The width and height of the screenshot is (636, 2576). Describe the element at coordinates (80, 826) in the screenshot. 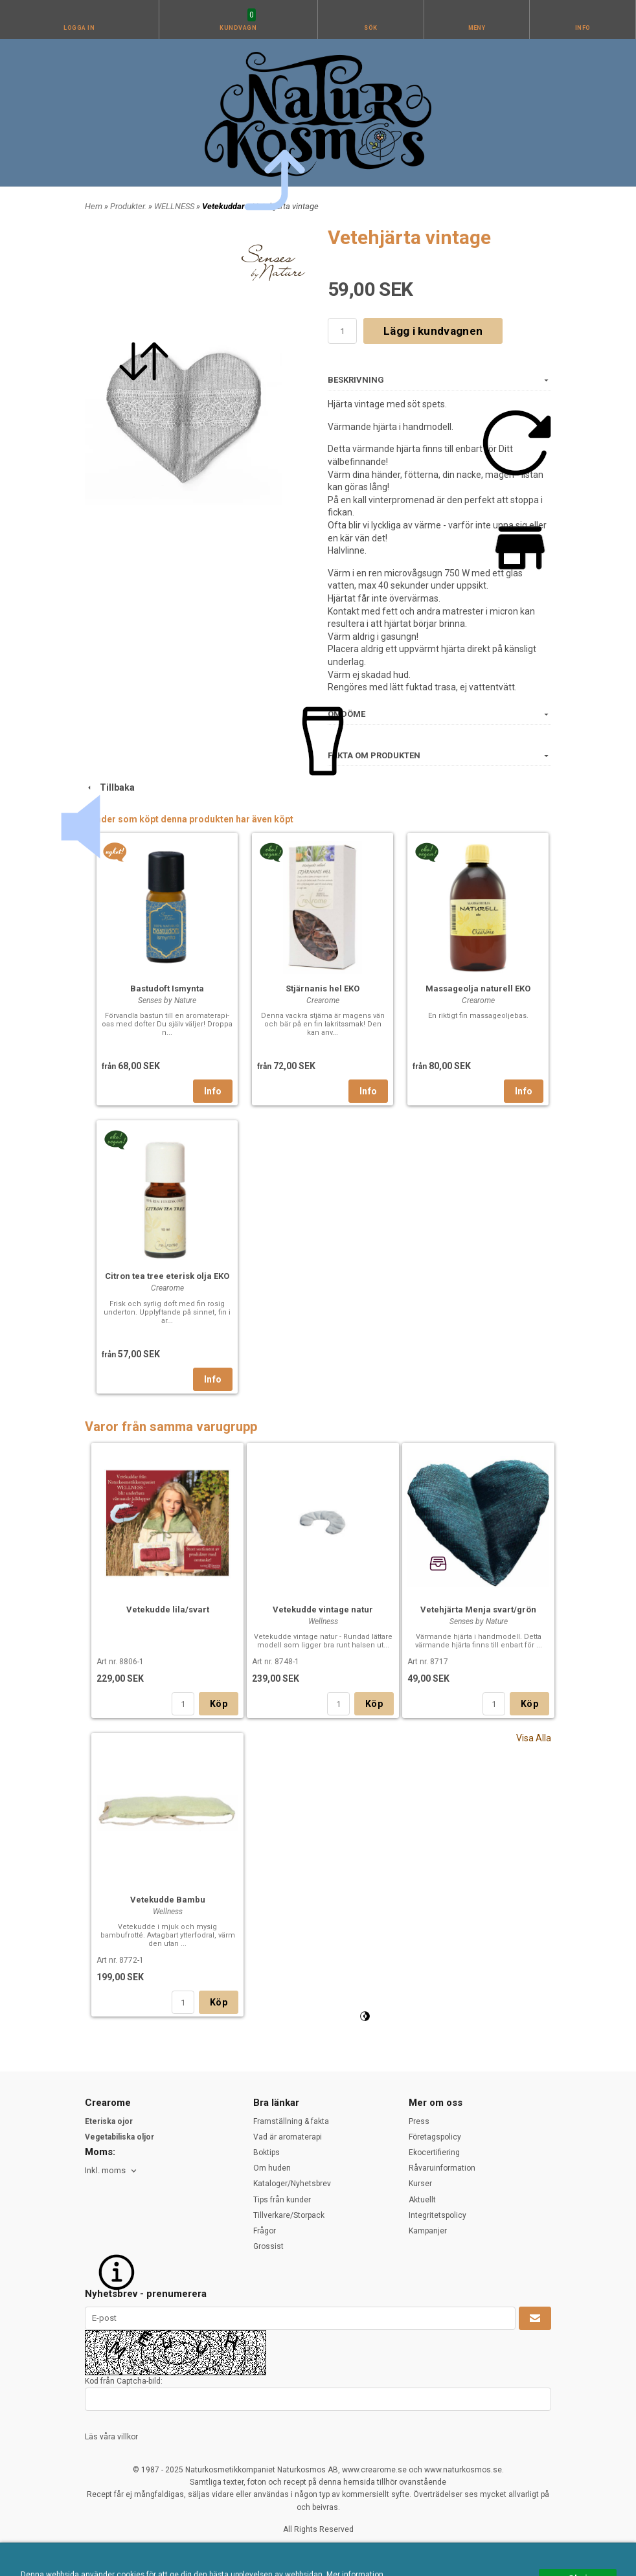

I see `mute audio or sound` at that location.